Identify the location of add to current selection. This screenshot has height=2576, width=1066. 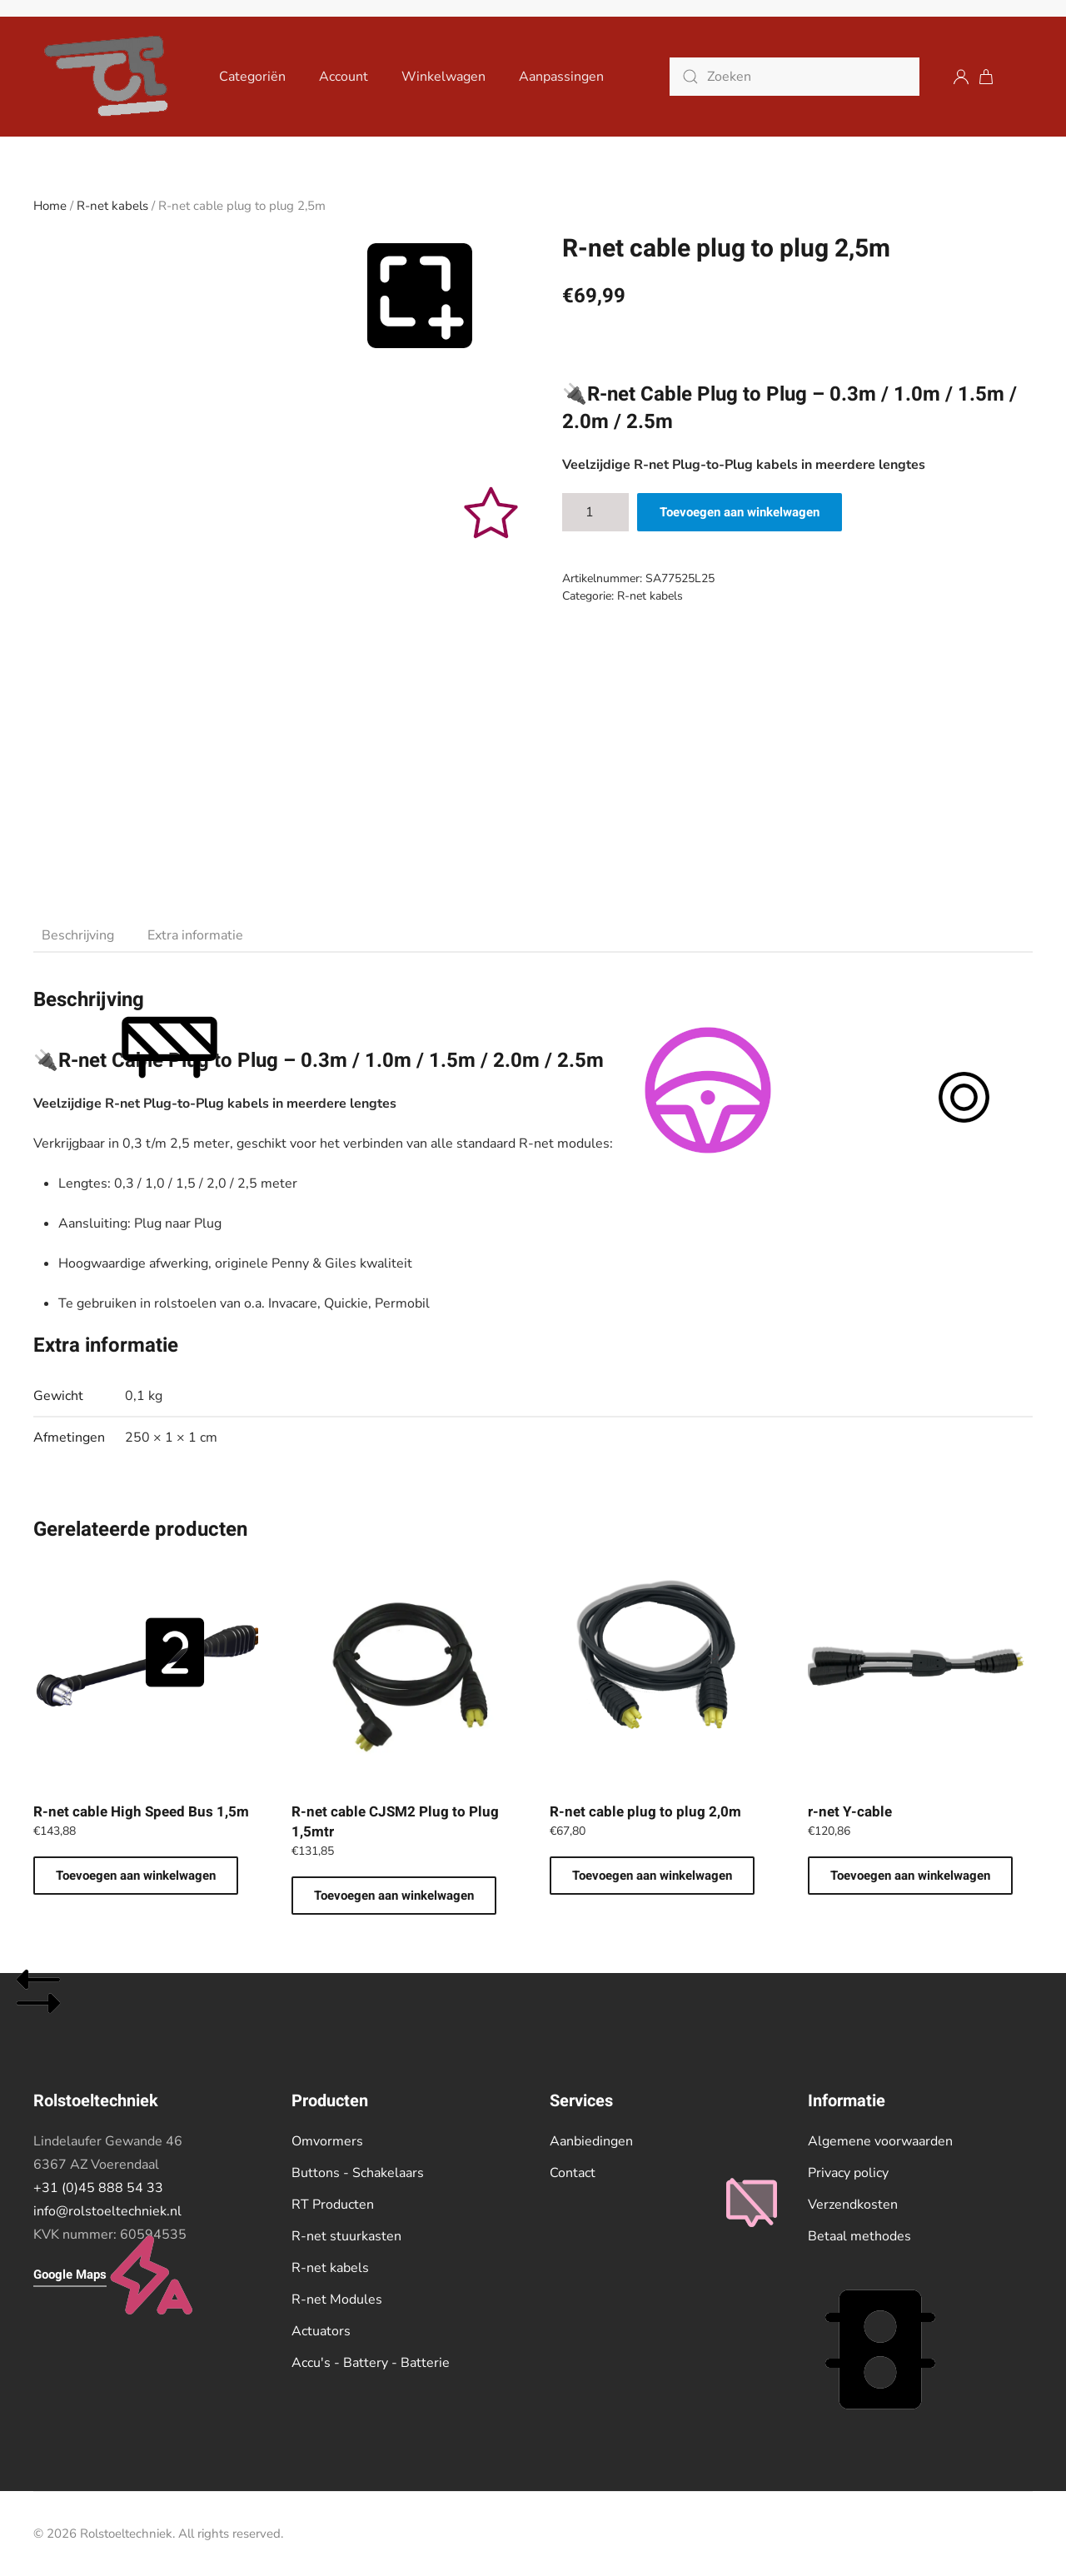
(420, 296).